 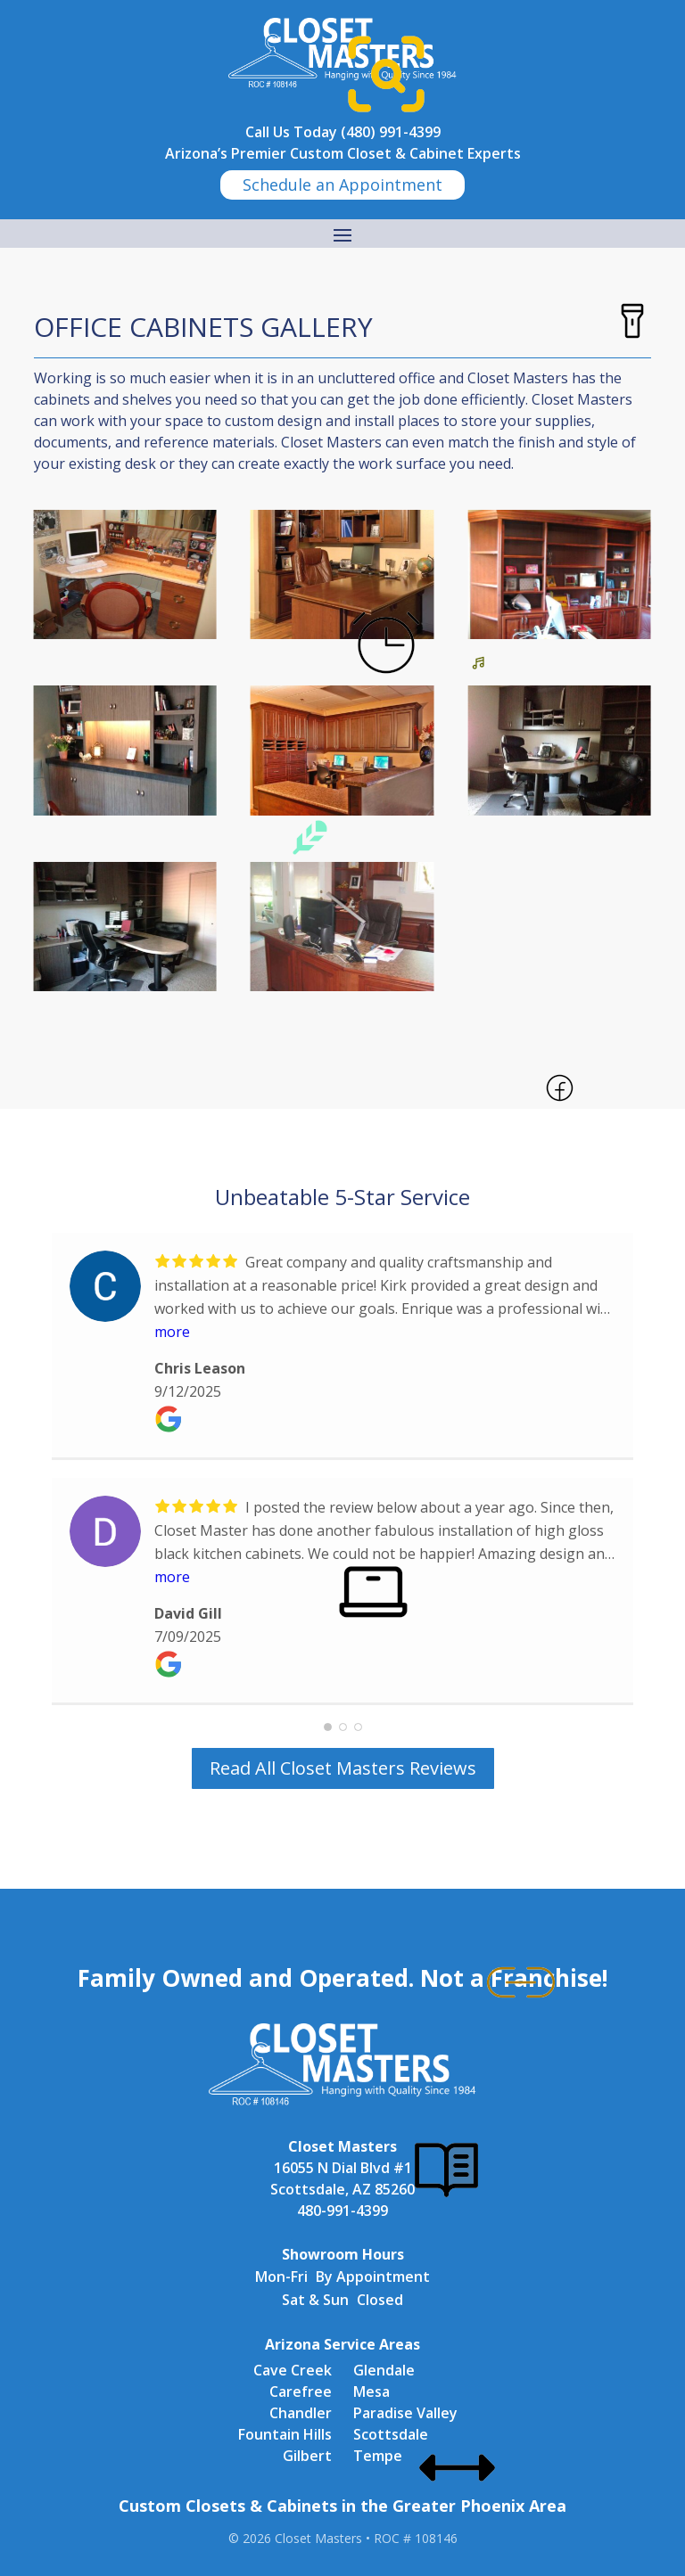 What do you see at coordinates (457, 2467) in the screenshot?
I see `resize element horizontally` at bounding box center [457, 2467].